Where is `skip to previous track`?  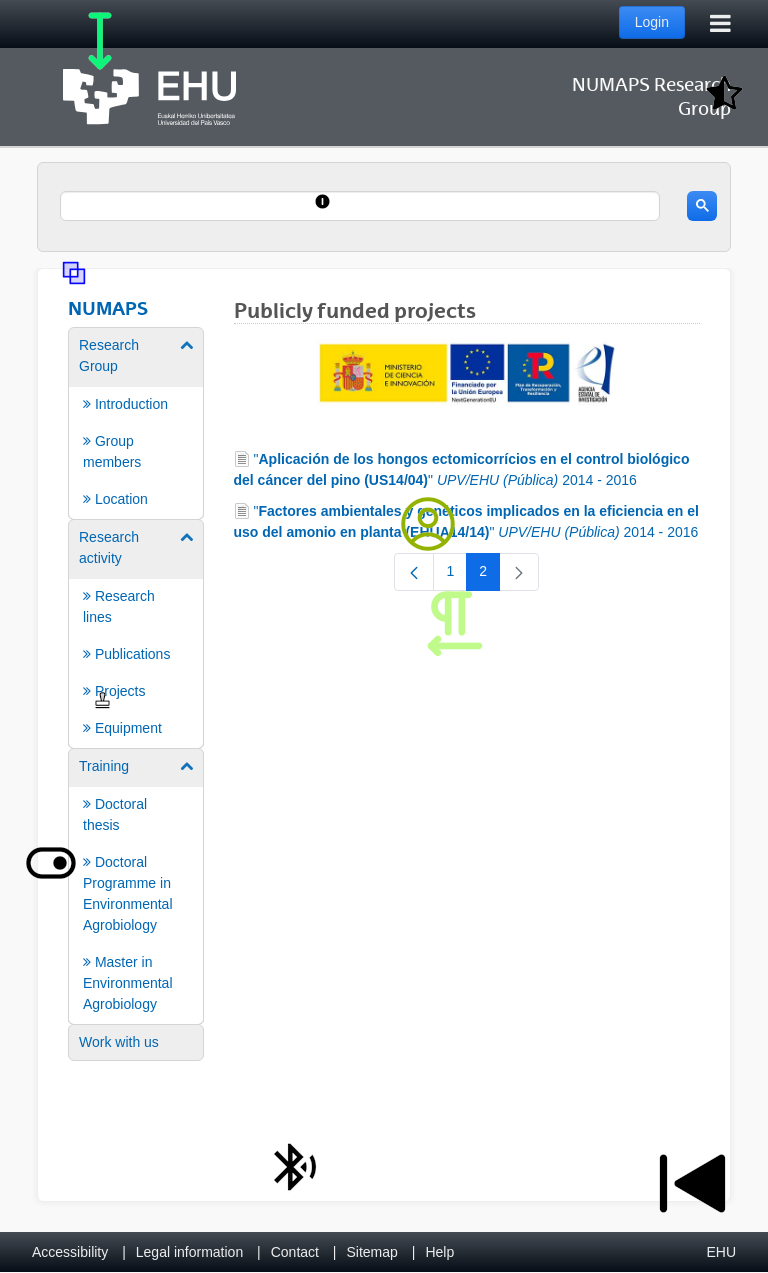 skip to previous track is located at coordinates (692, 1183).